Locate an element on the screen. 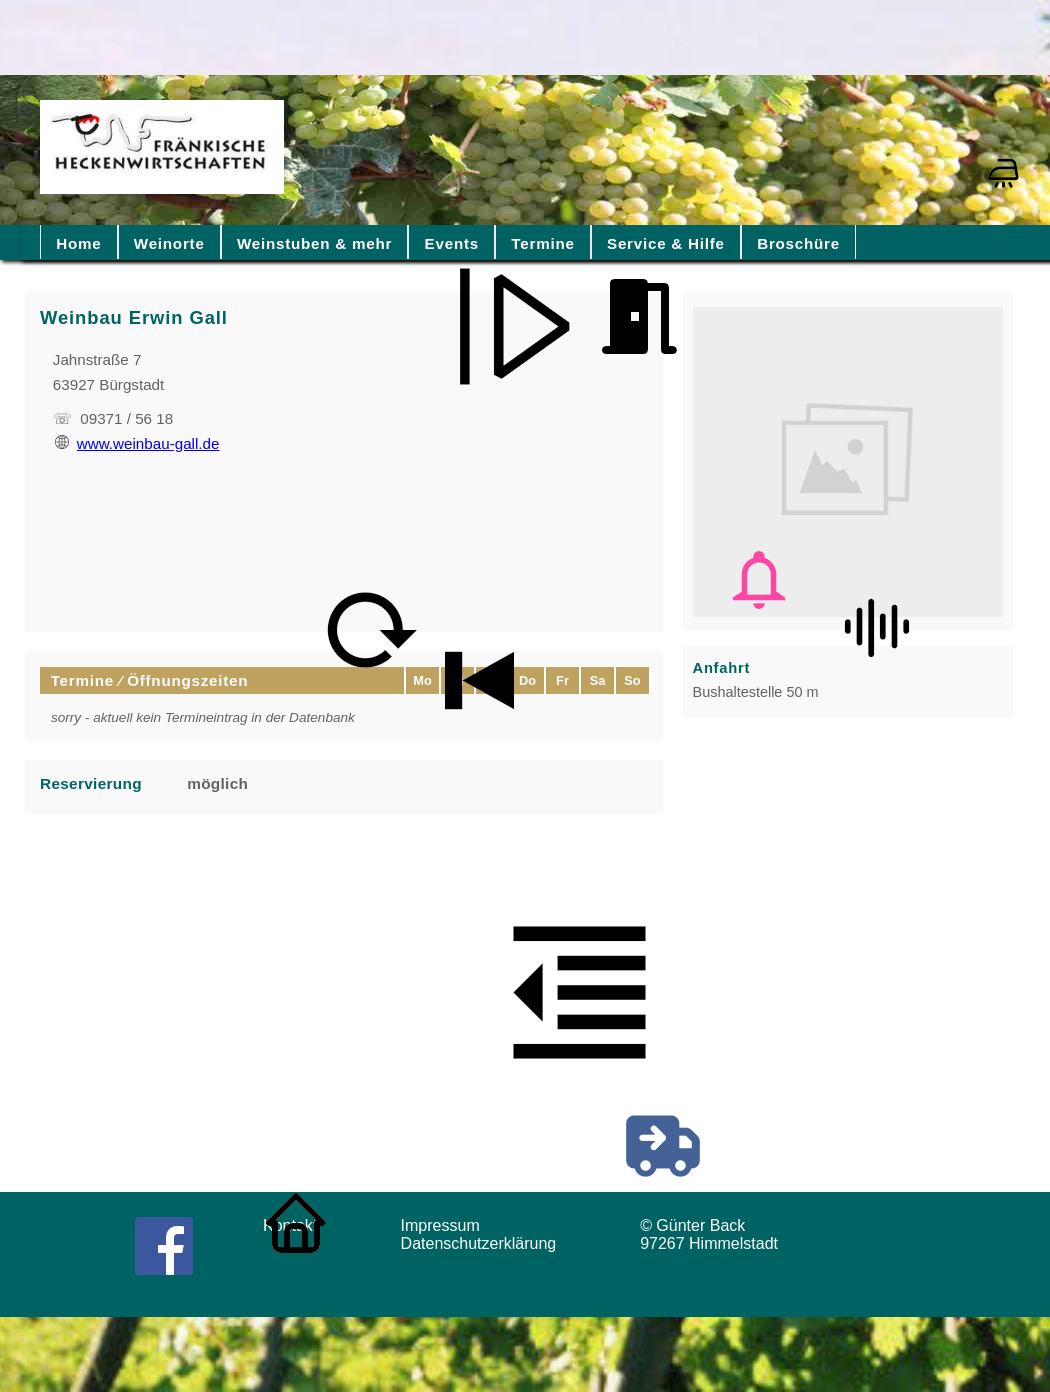 Image resolution: width=1050 pixels, height=1392 pixels. enter or access a meeting room is located at coordinates (639, 316).